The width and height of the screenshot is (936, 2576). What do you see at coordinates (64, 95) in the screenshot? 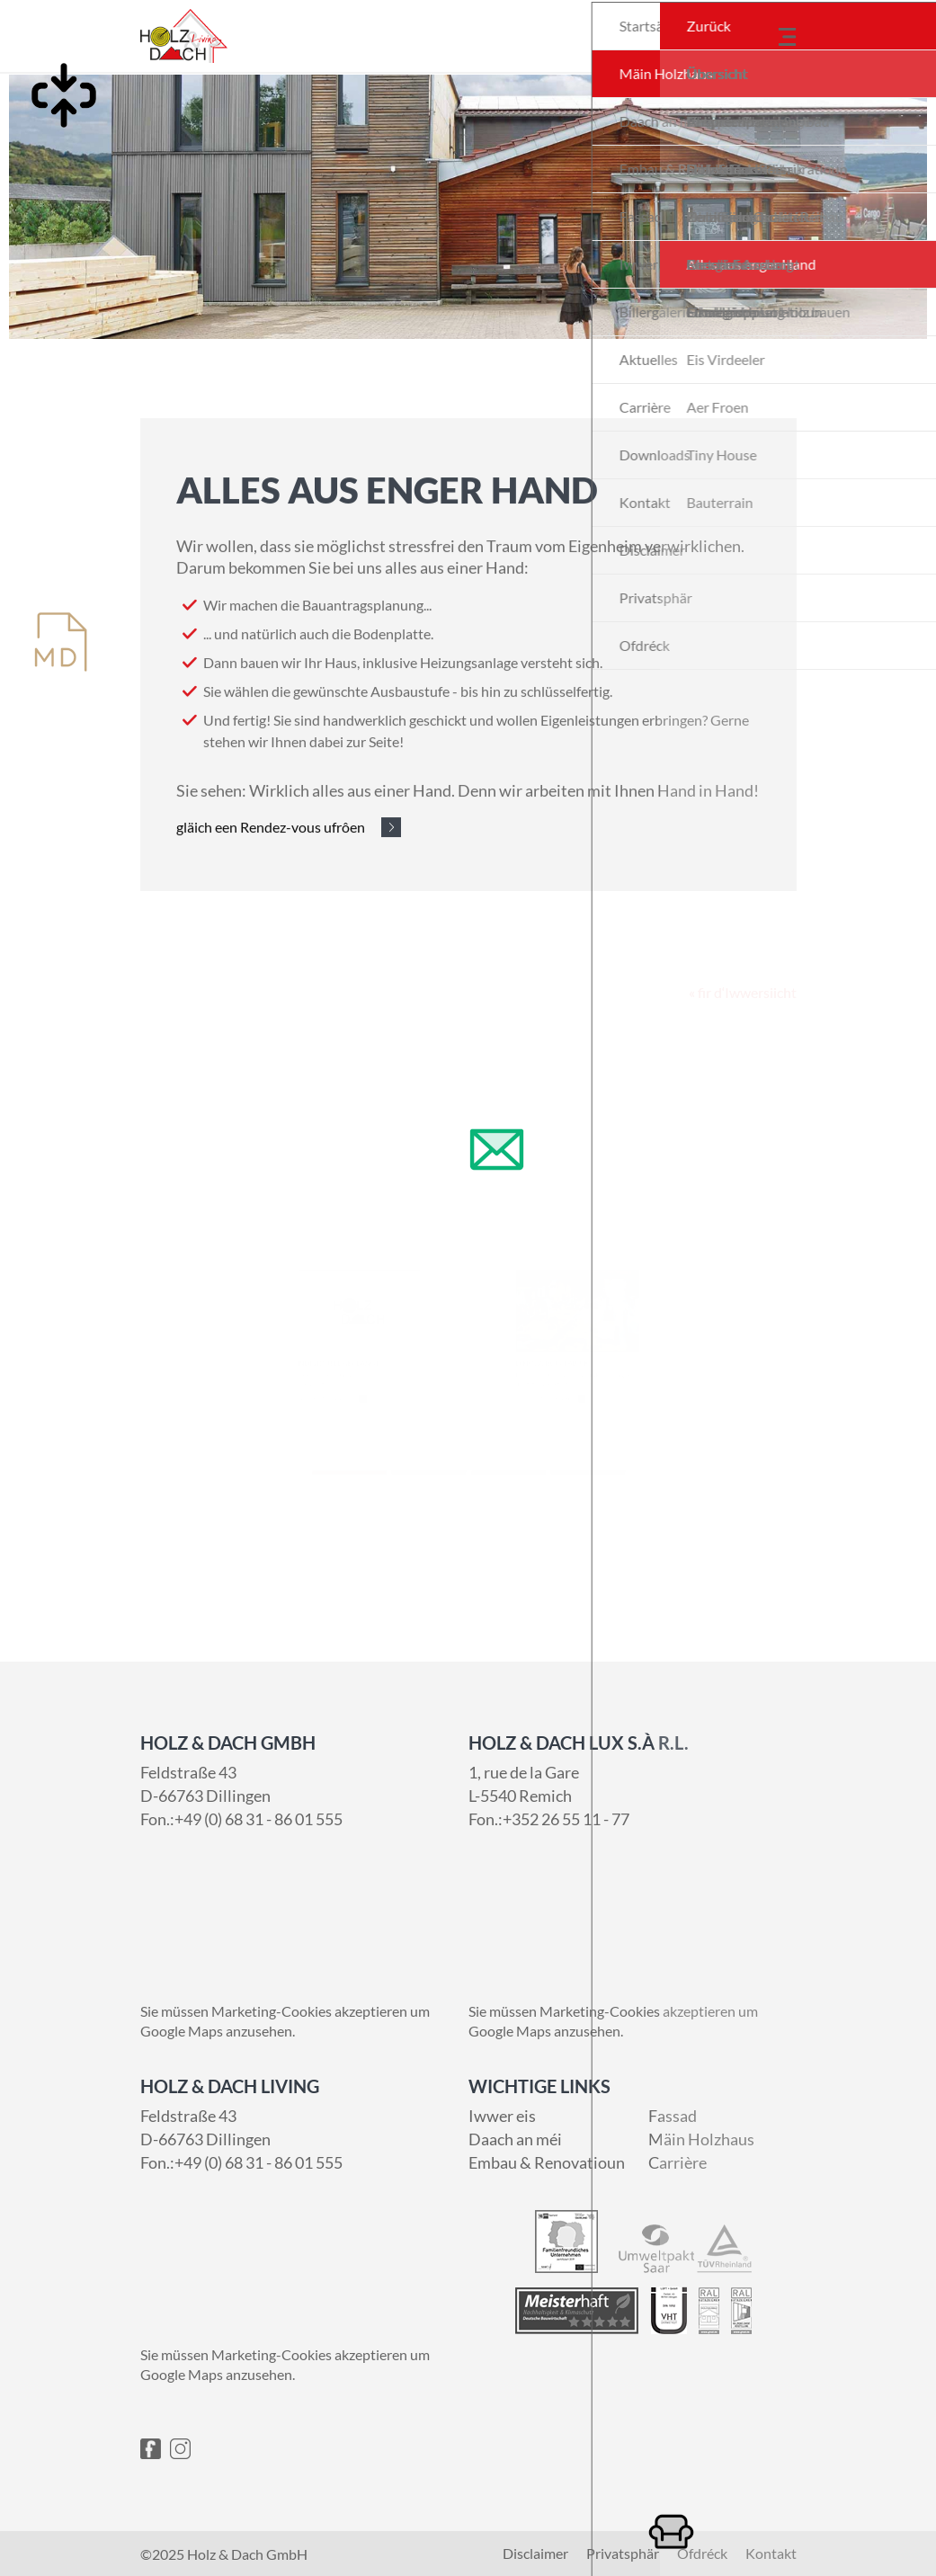
I see `collapse viewport height` at bounding box center [64, 95].